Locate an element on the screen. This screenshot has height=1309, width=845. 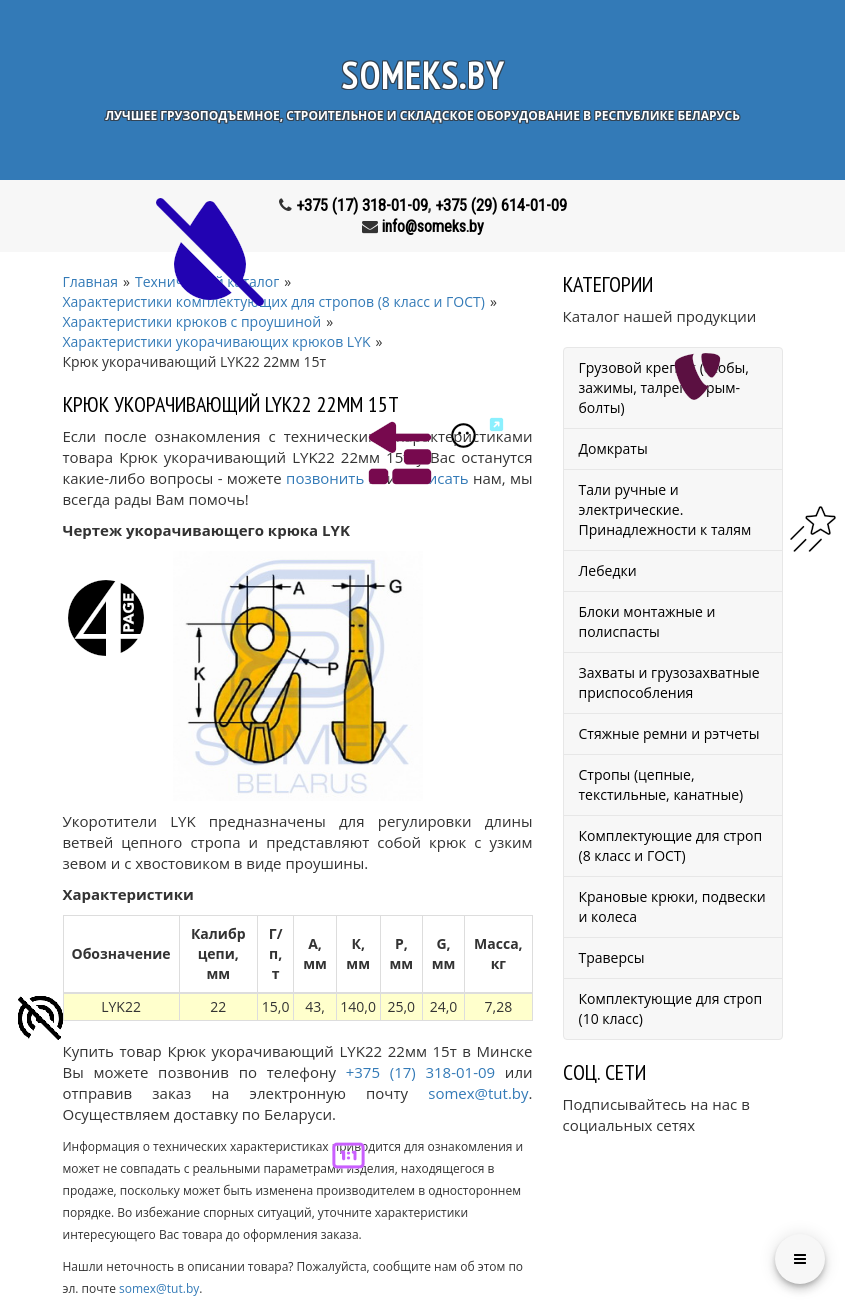
access construction or building tools is located at coordinates (400, 453).